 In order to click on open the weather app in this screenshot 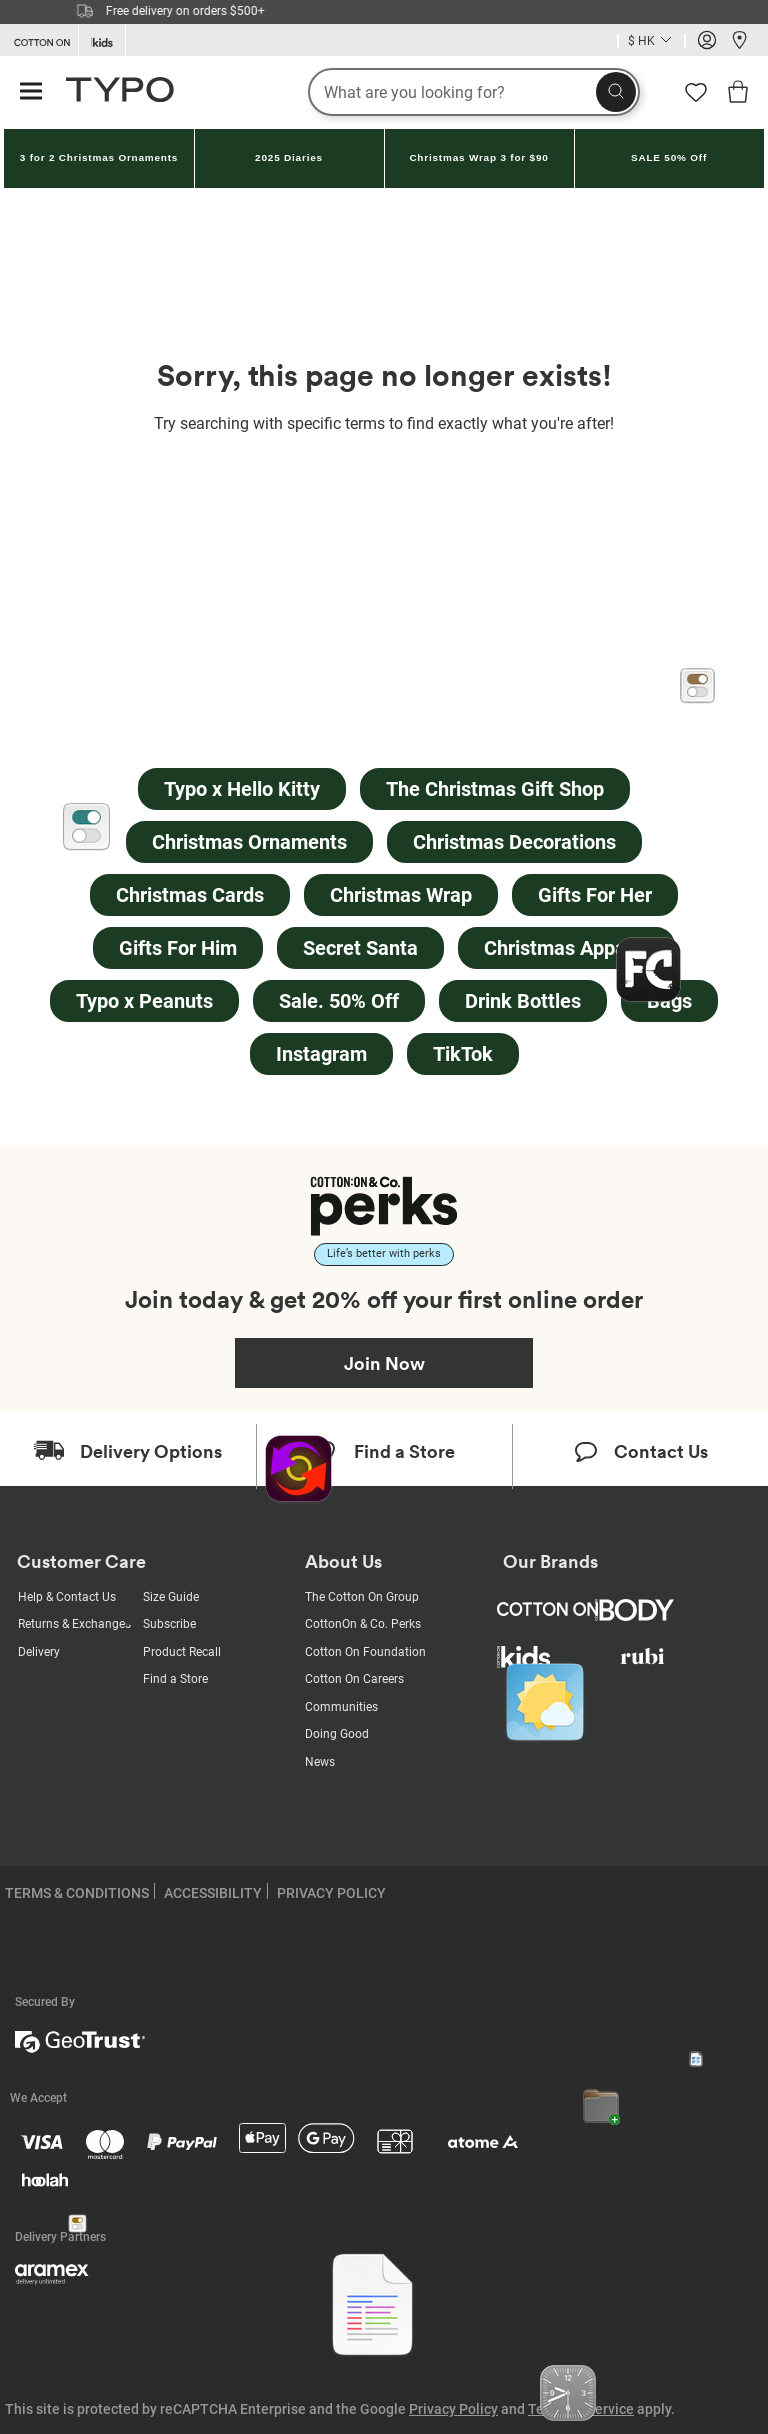, I will do `click(545, 1702)`.